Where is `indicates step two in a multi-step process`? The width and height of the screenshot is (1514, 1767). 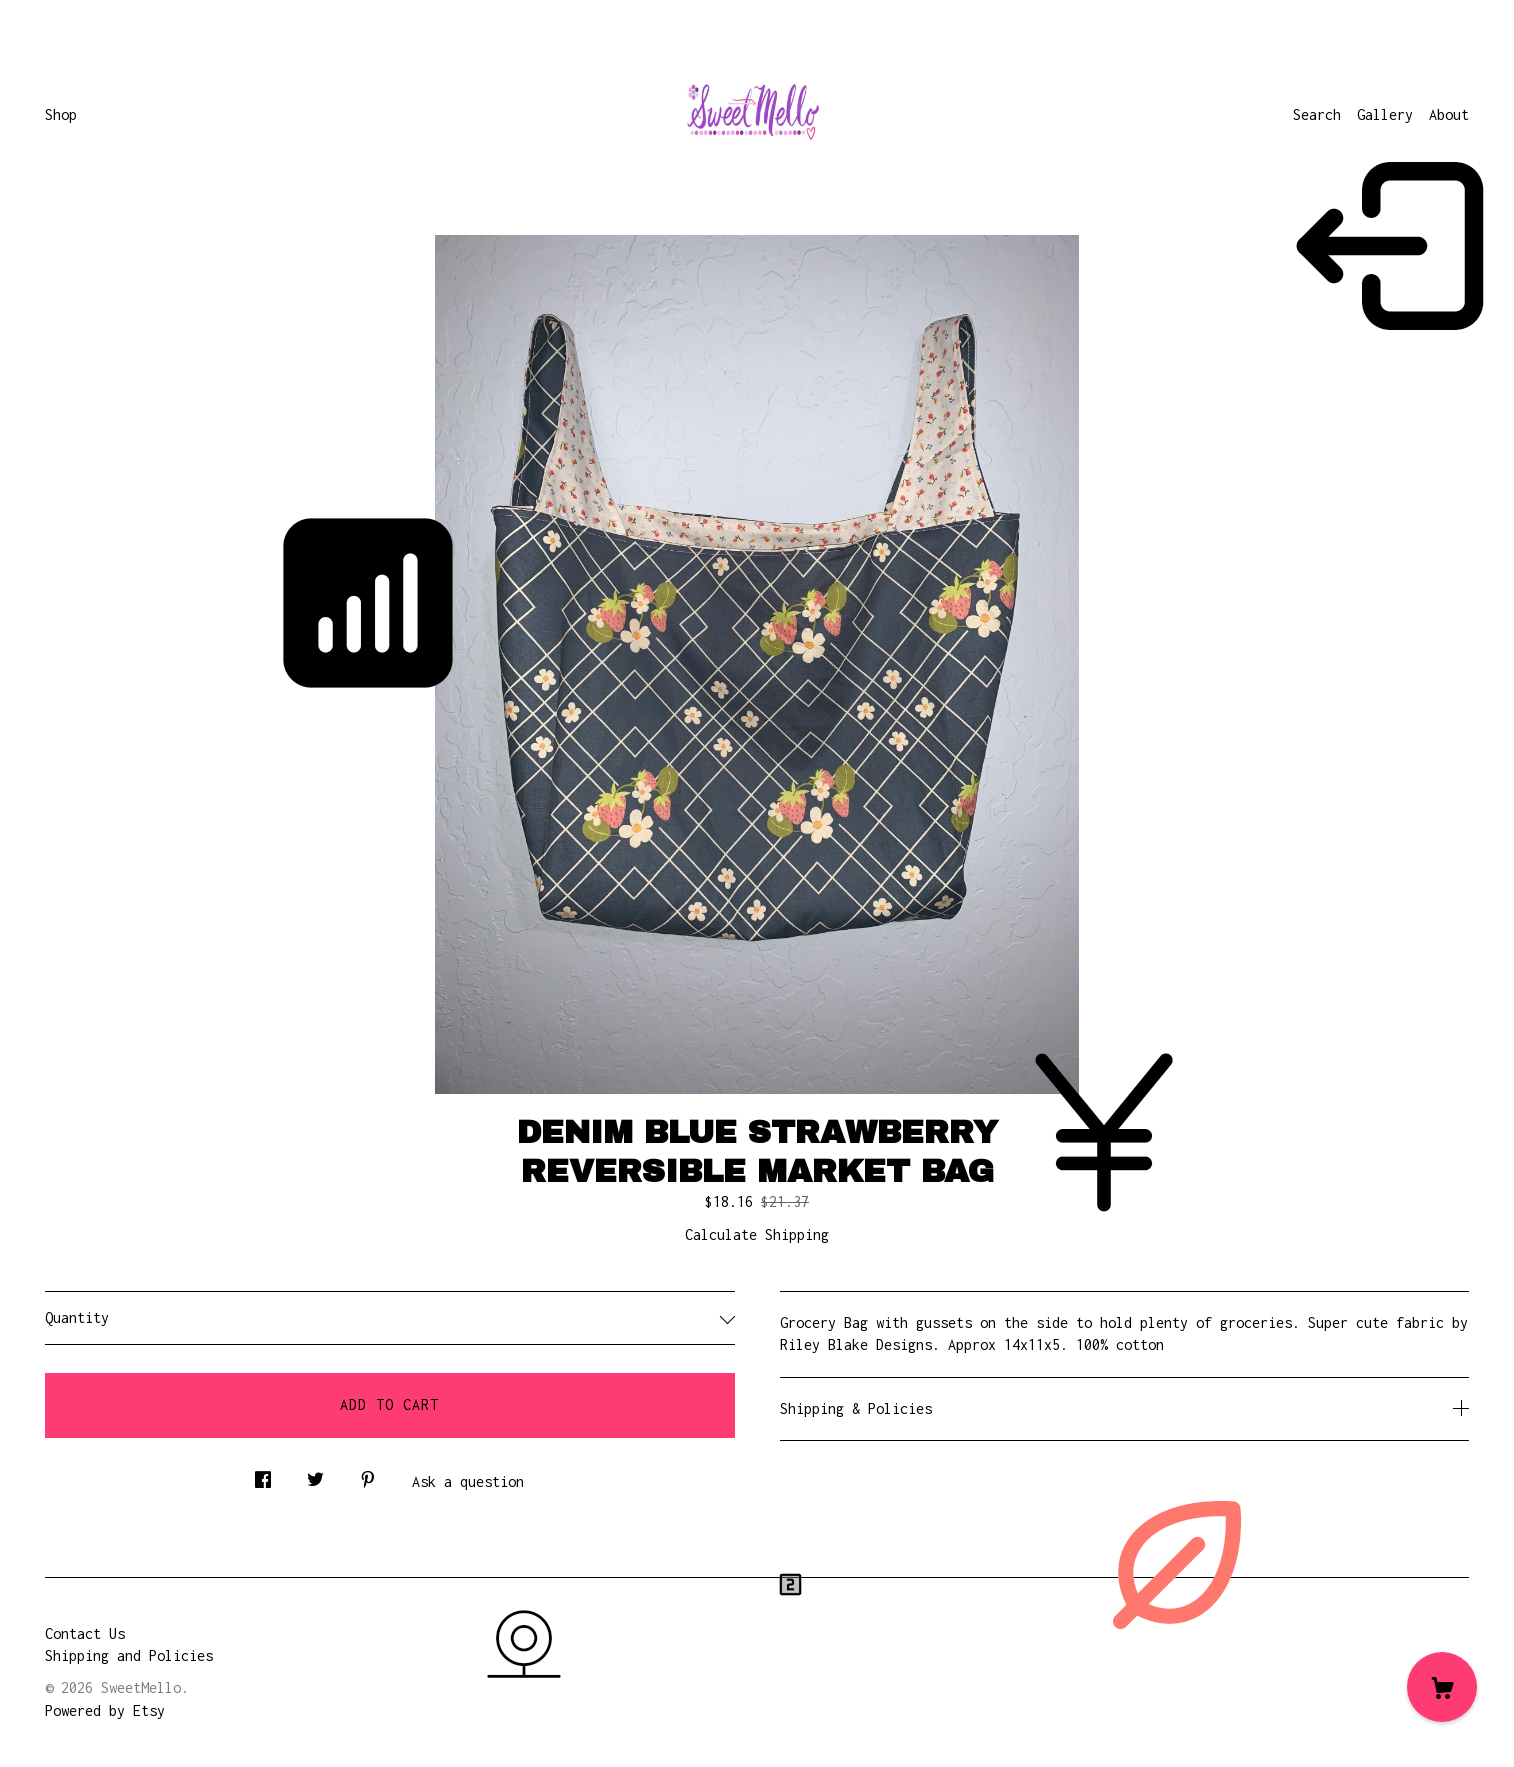 indicates step two in a multi-step process is located at coordinates (790, 1584).